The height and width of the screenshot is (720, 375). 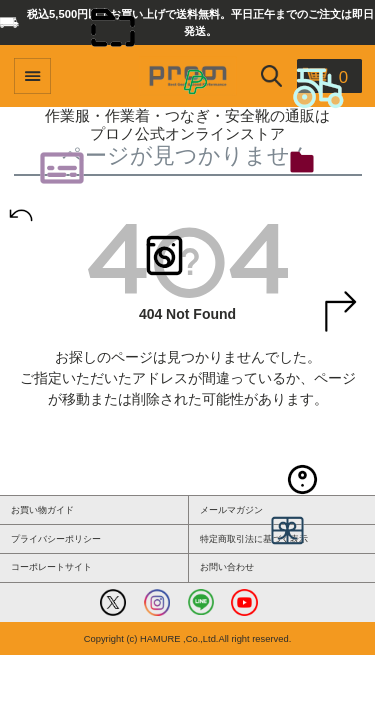 What do you see at coordinates (337, 311) in the screenshot?
I see `reply to a message` at bounding box center [337, 311].